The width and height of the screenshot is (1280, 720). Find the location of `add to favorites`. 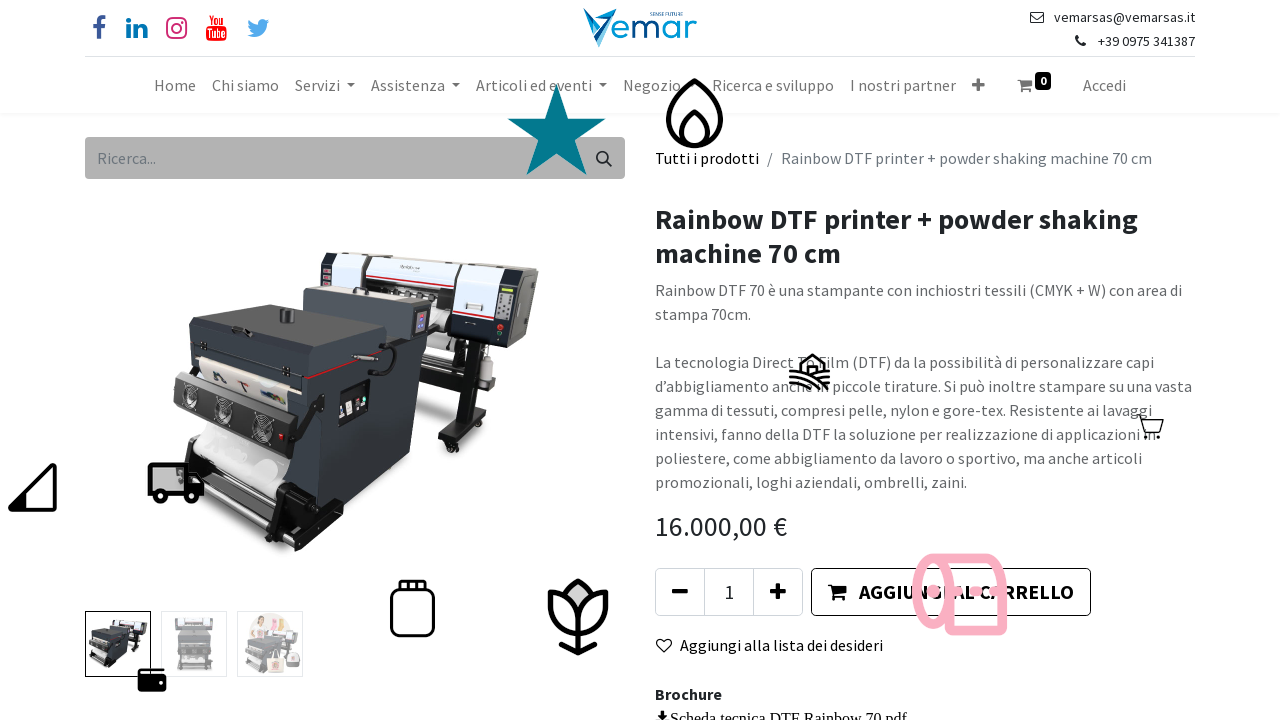

add to favorites is located at coordinates (556, 129).